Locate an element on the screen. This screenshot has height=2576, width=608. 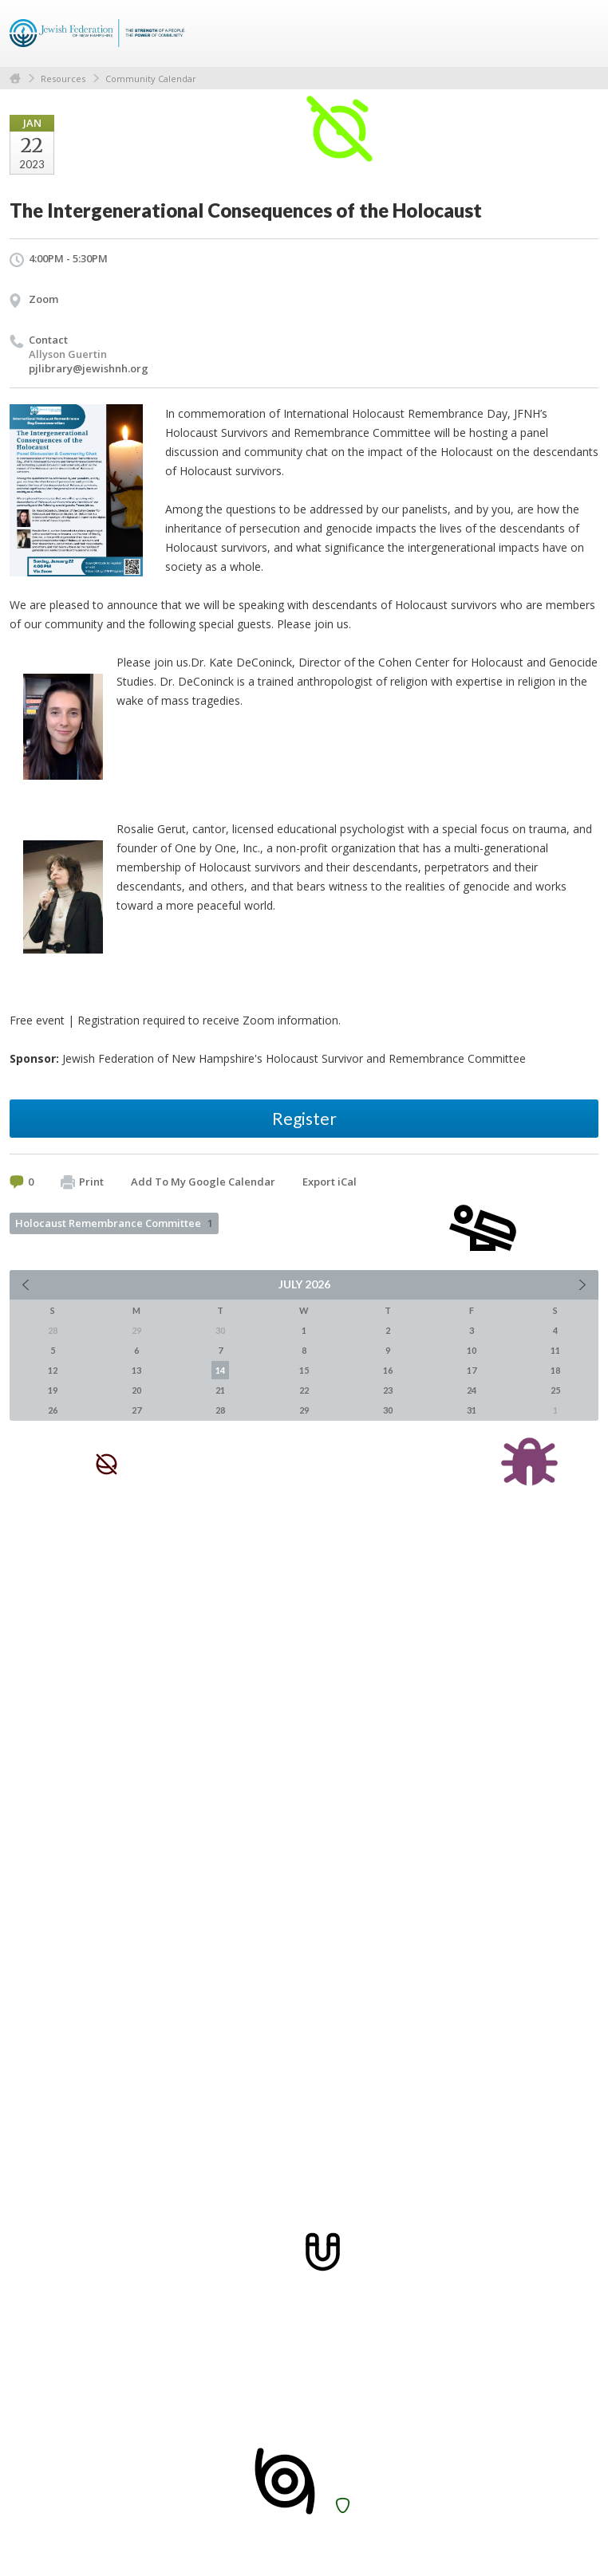
access music or guitar-related features is located at coordinates (342, 2505).